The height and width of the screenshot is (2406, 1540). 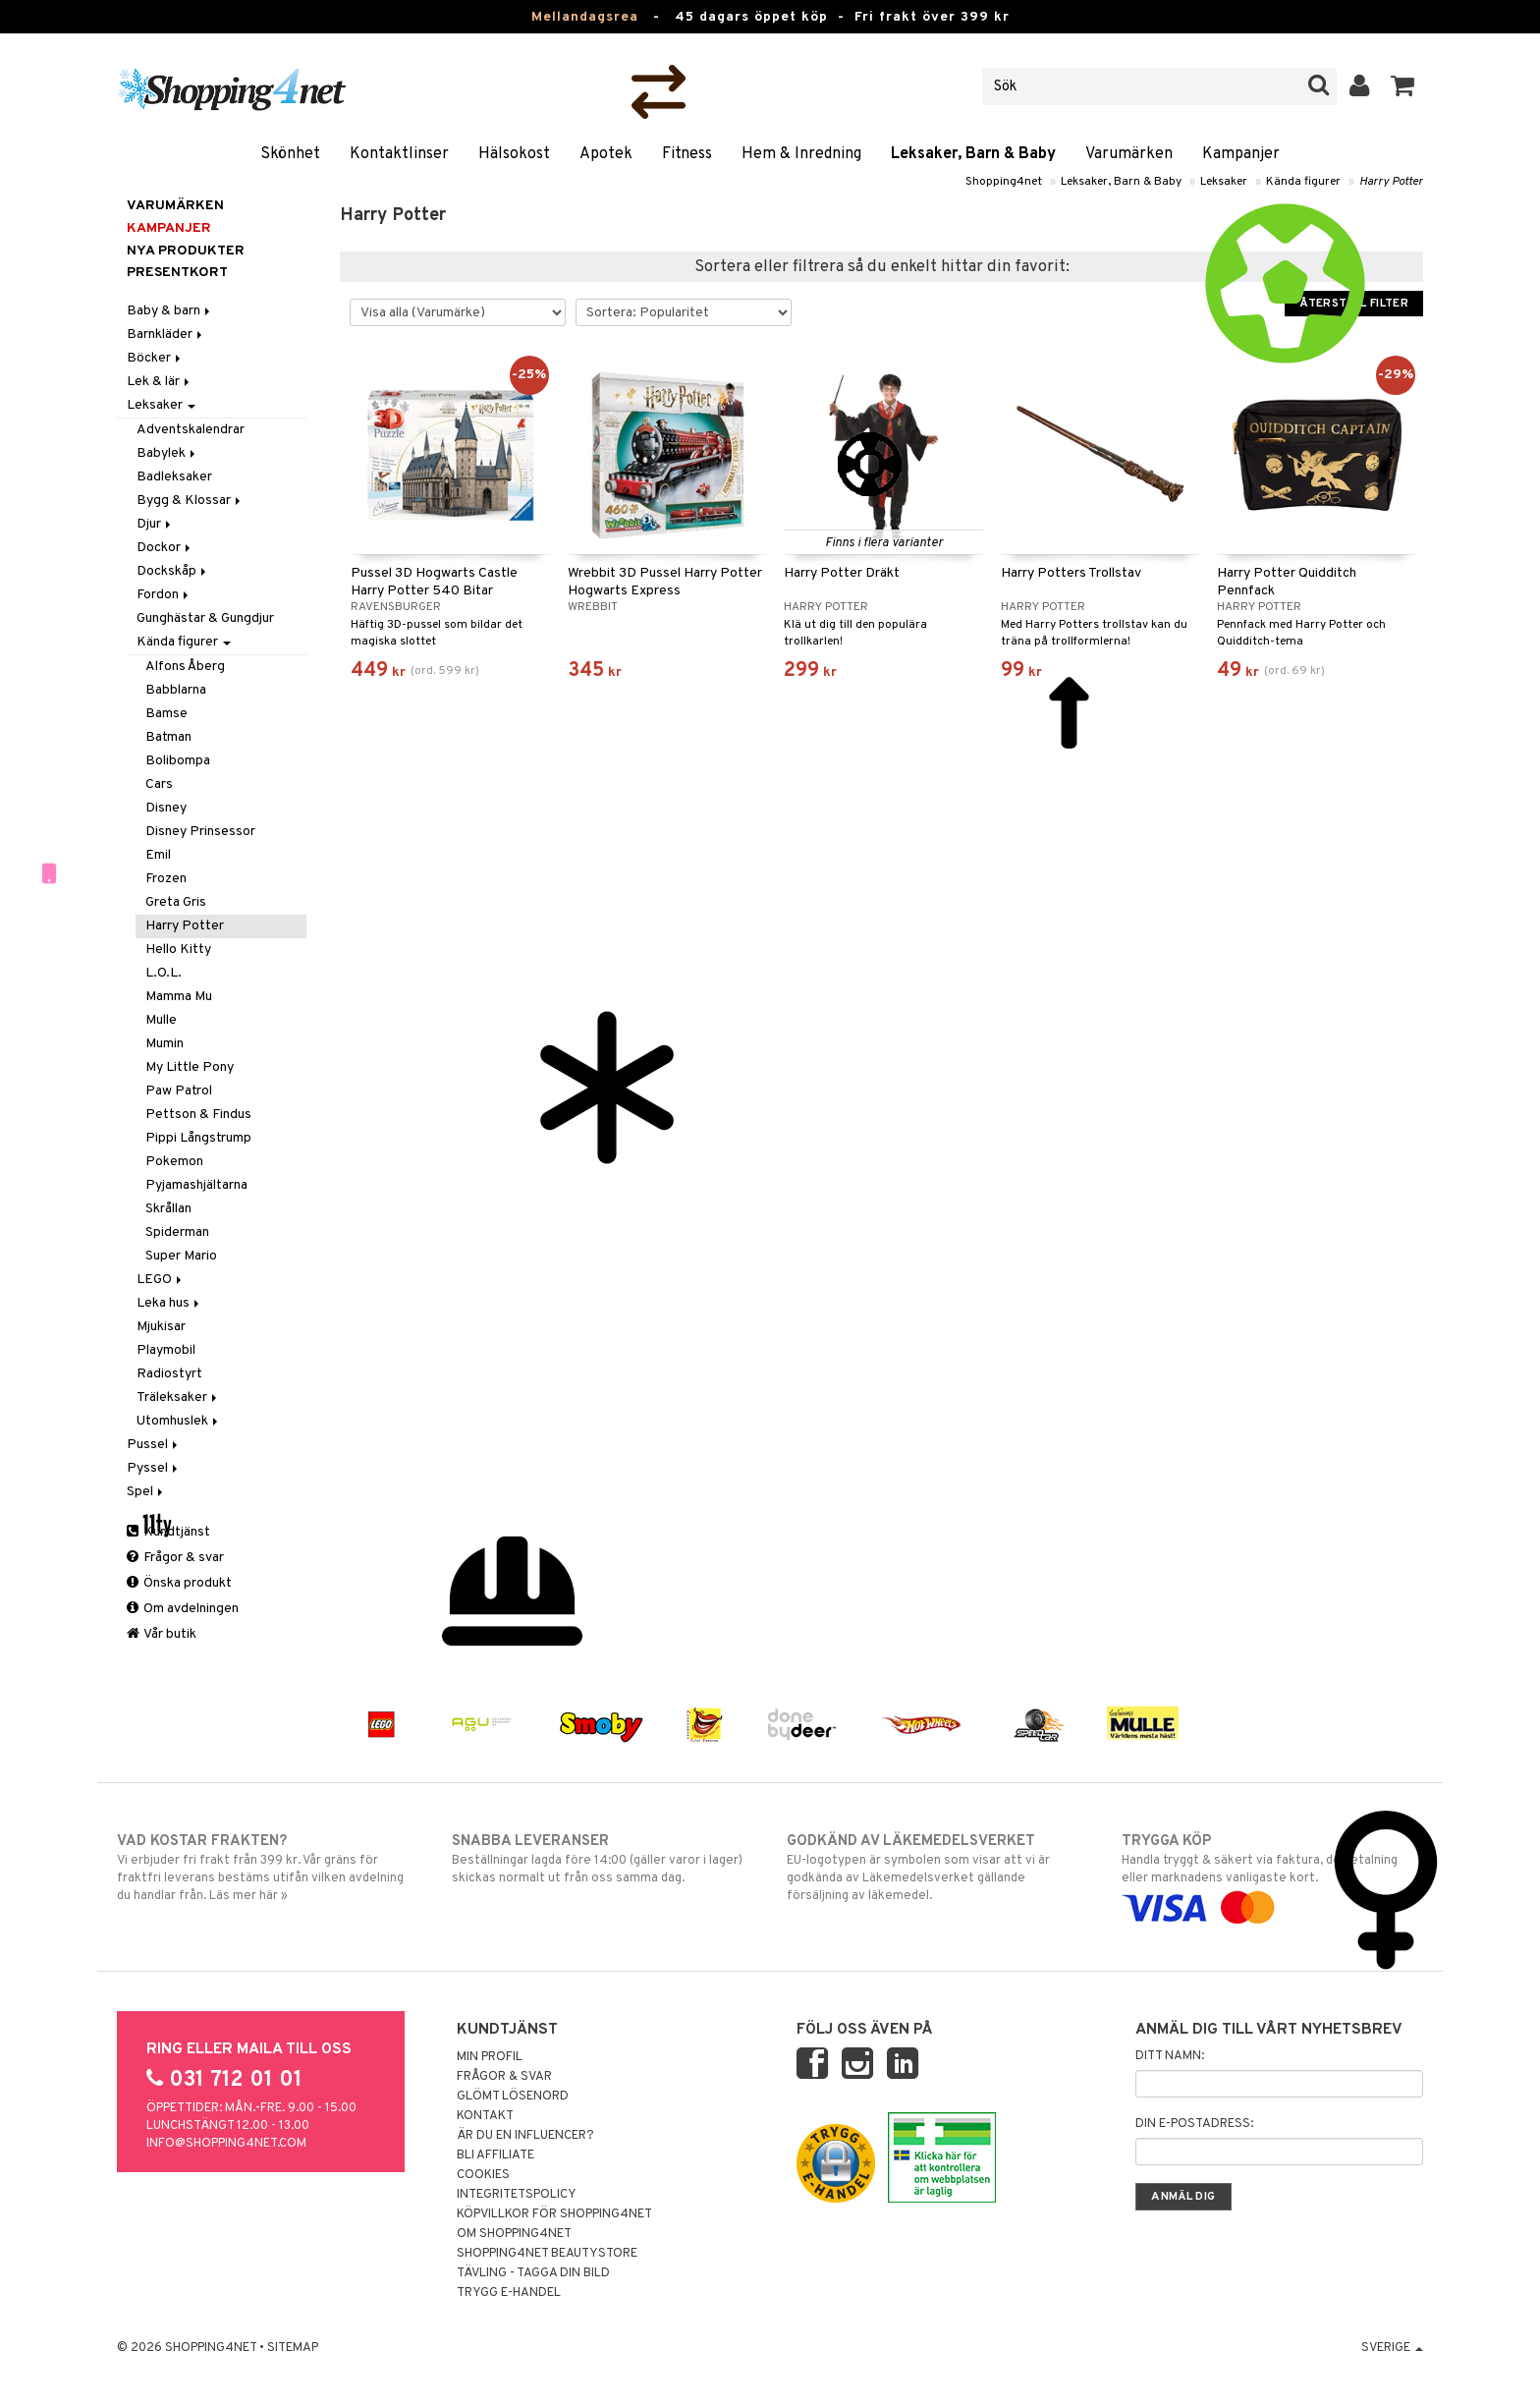 I want to click on indicates female gender option, so click(x=1386, y=1885).